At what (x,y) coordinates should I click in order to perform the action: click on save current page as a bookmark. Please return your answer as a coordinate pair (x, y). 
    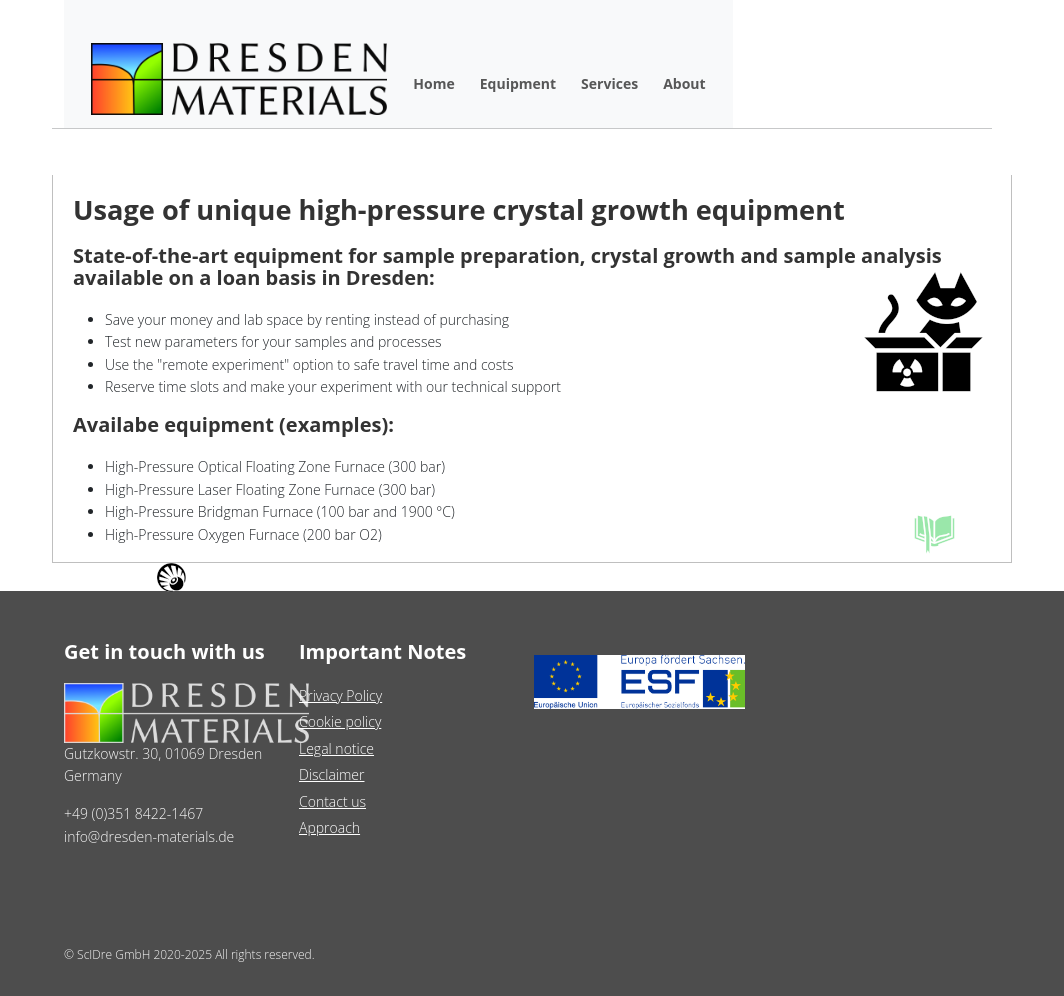
    Looking at the image, I should click on (934, 533).